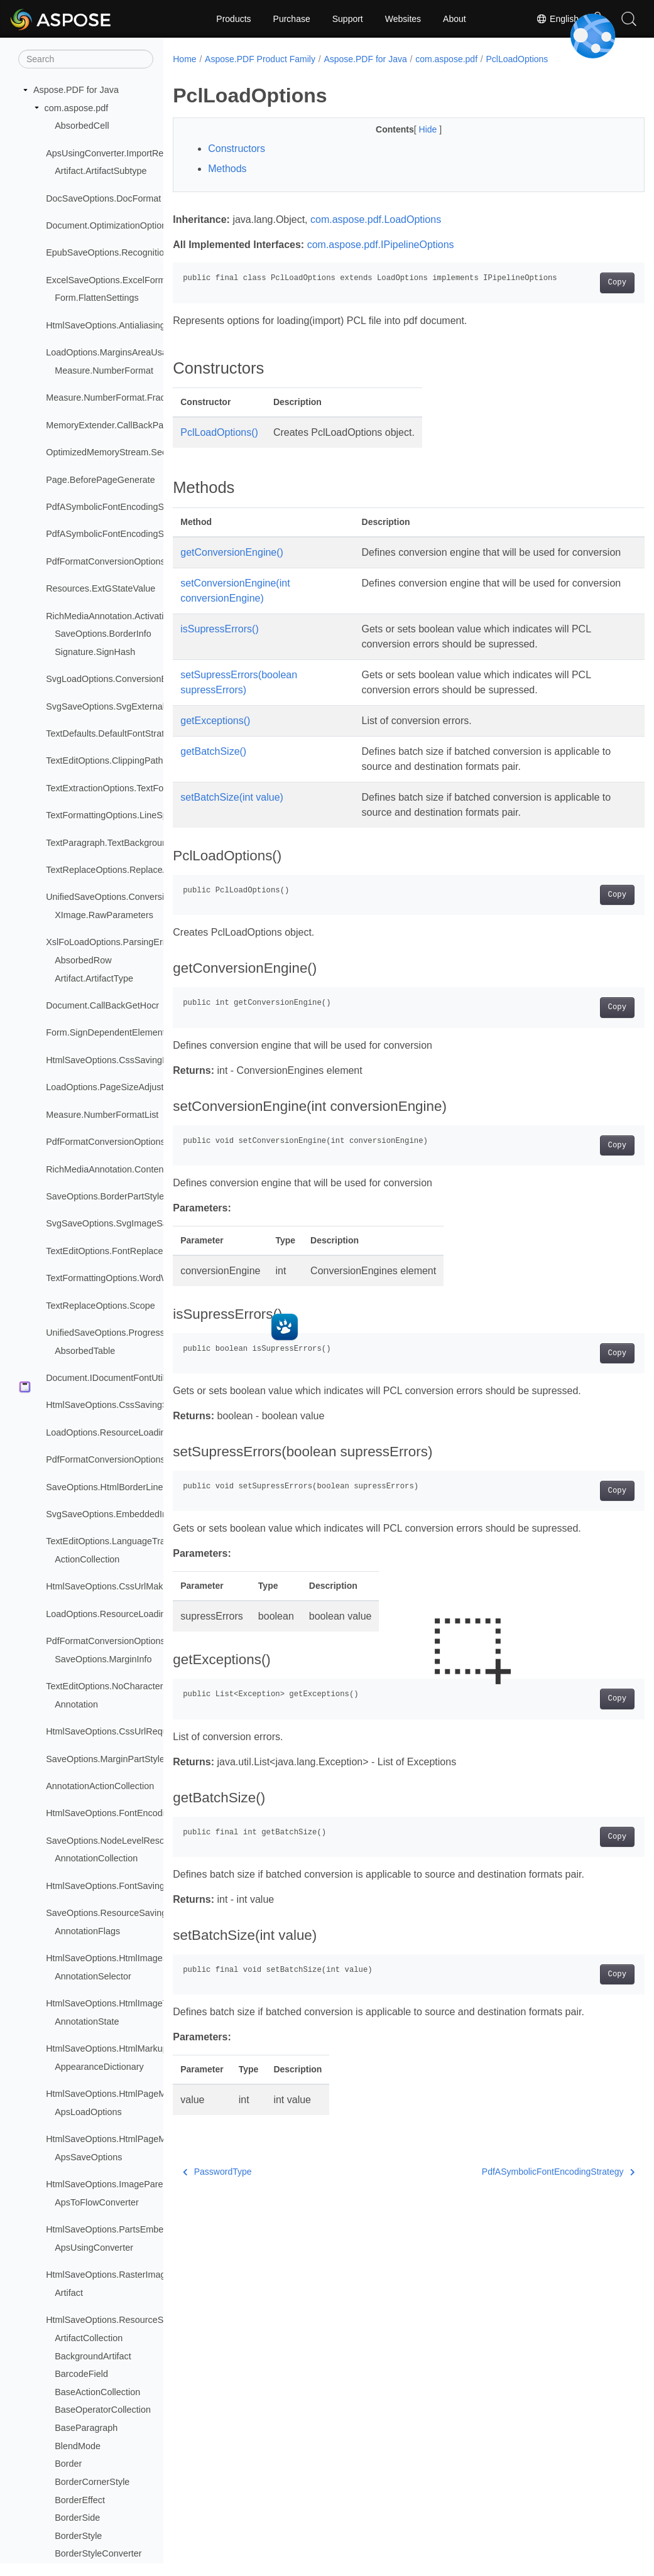 This screenshot has height=2576, width=654. I want to click on take a screenshot of a selected area, so click(470, 1648).